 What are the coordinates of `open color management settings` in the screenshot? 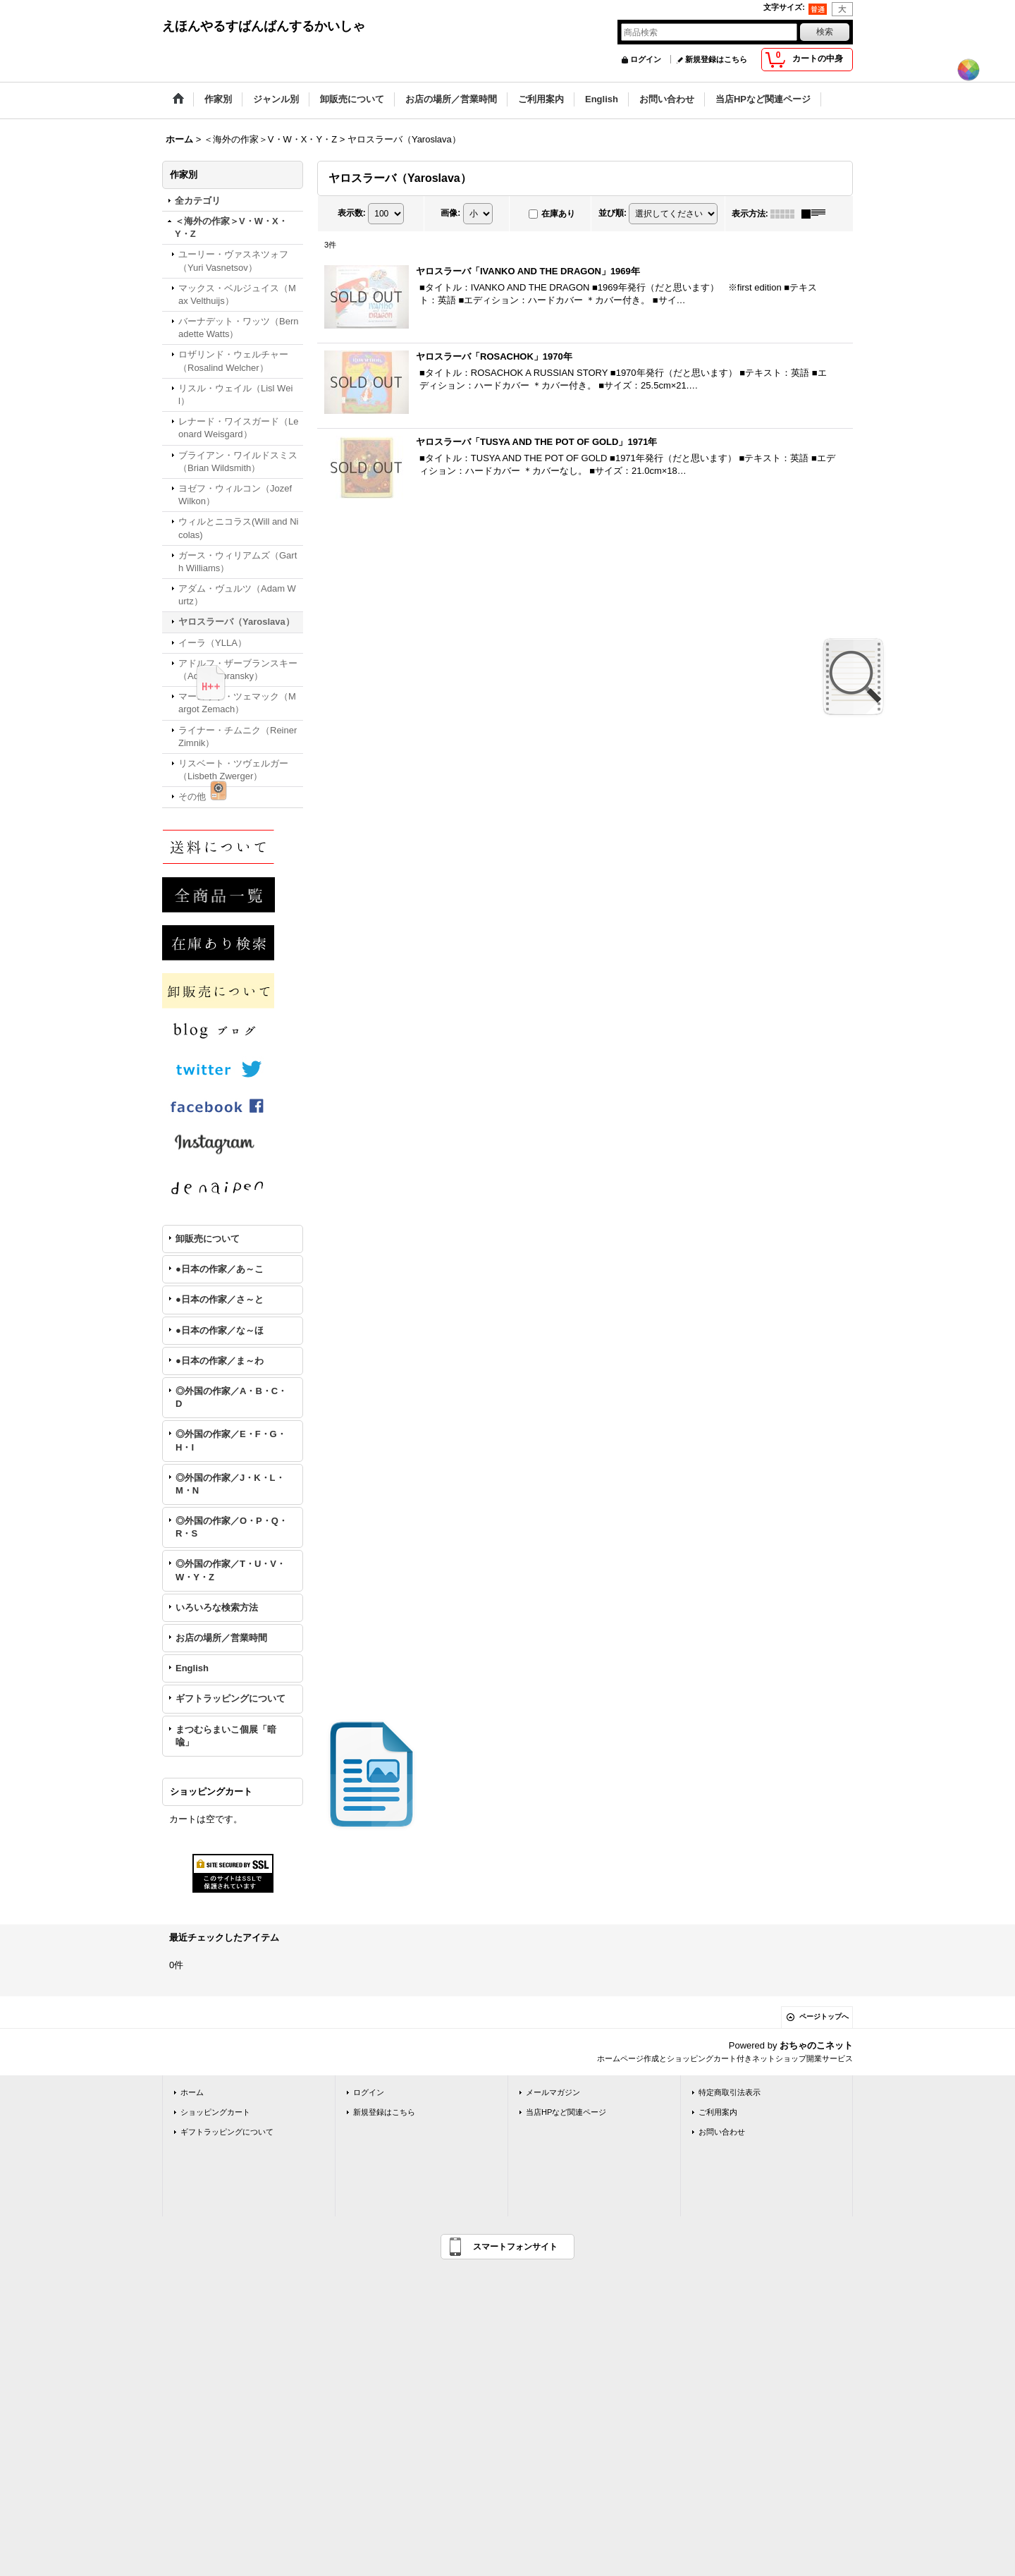 It's located at (968, 70).